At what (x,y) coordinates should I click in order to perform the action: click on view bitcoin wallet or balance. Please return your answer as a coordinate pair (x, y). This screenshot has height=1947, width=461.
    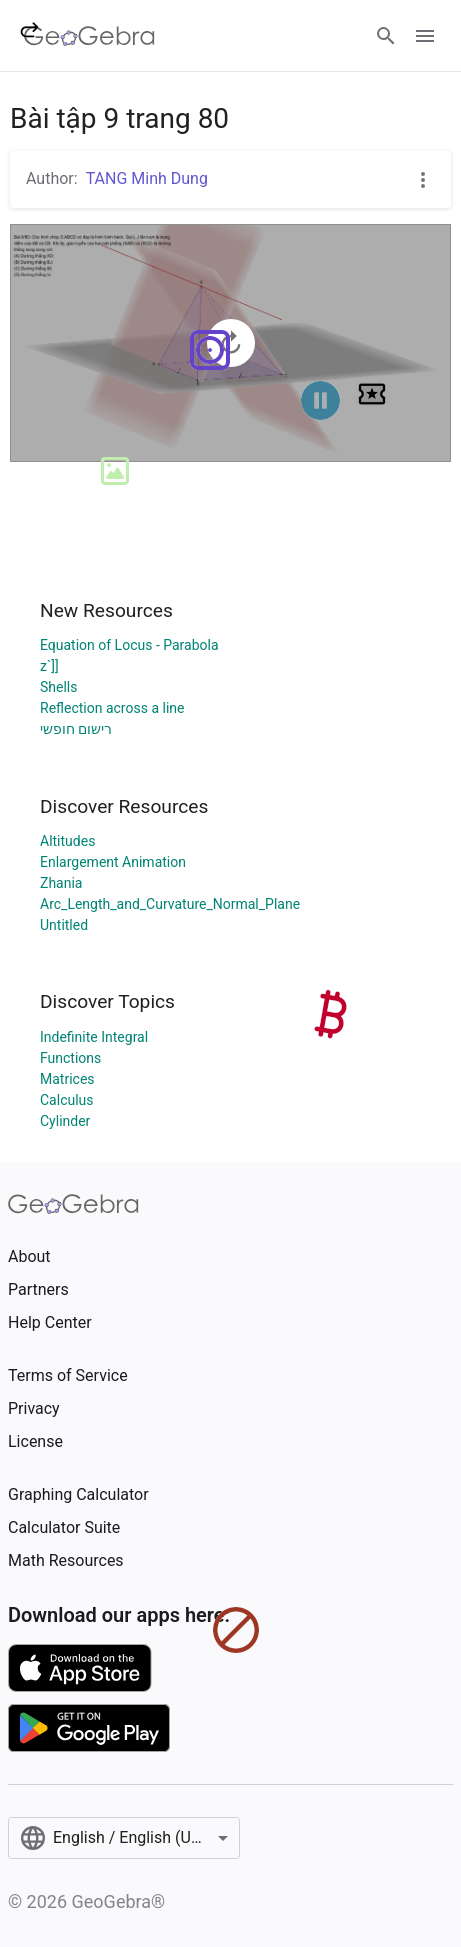
    Looking at the image, I should click on (331, 1014).